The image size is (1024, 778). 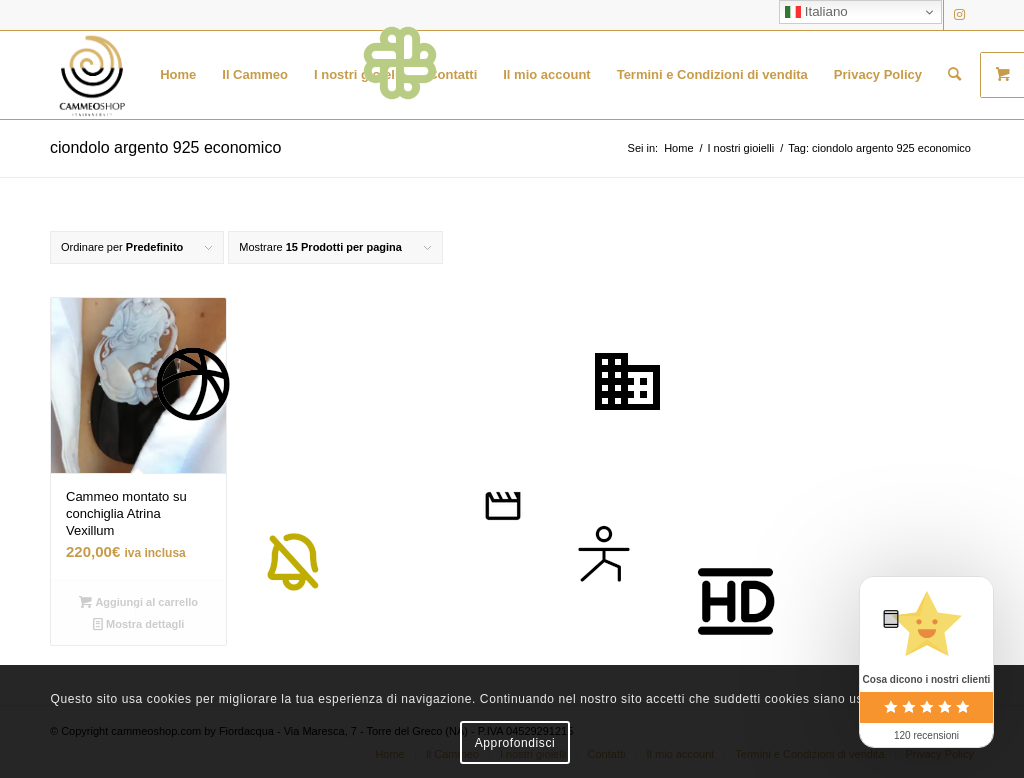 I want to click on indicates high-definition video quality, so click(x=735, y=601).